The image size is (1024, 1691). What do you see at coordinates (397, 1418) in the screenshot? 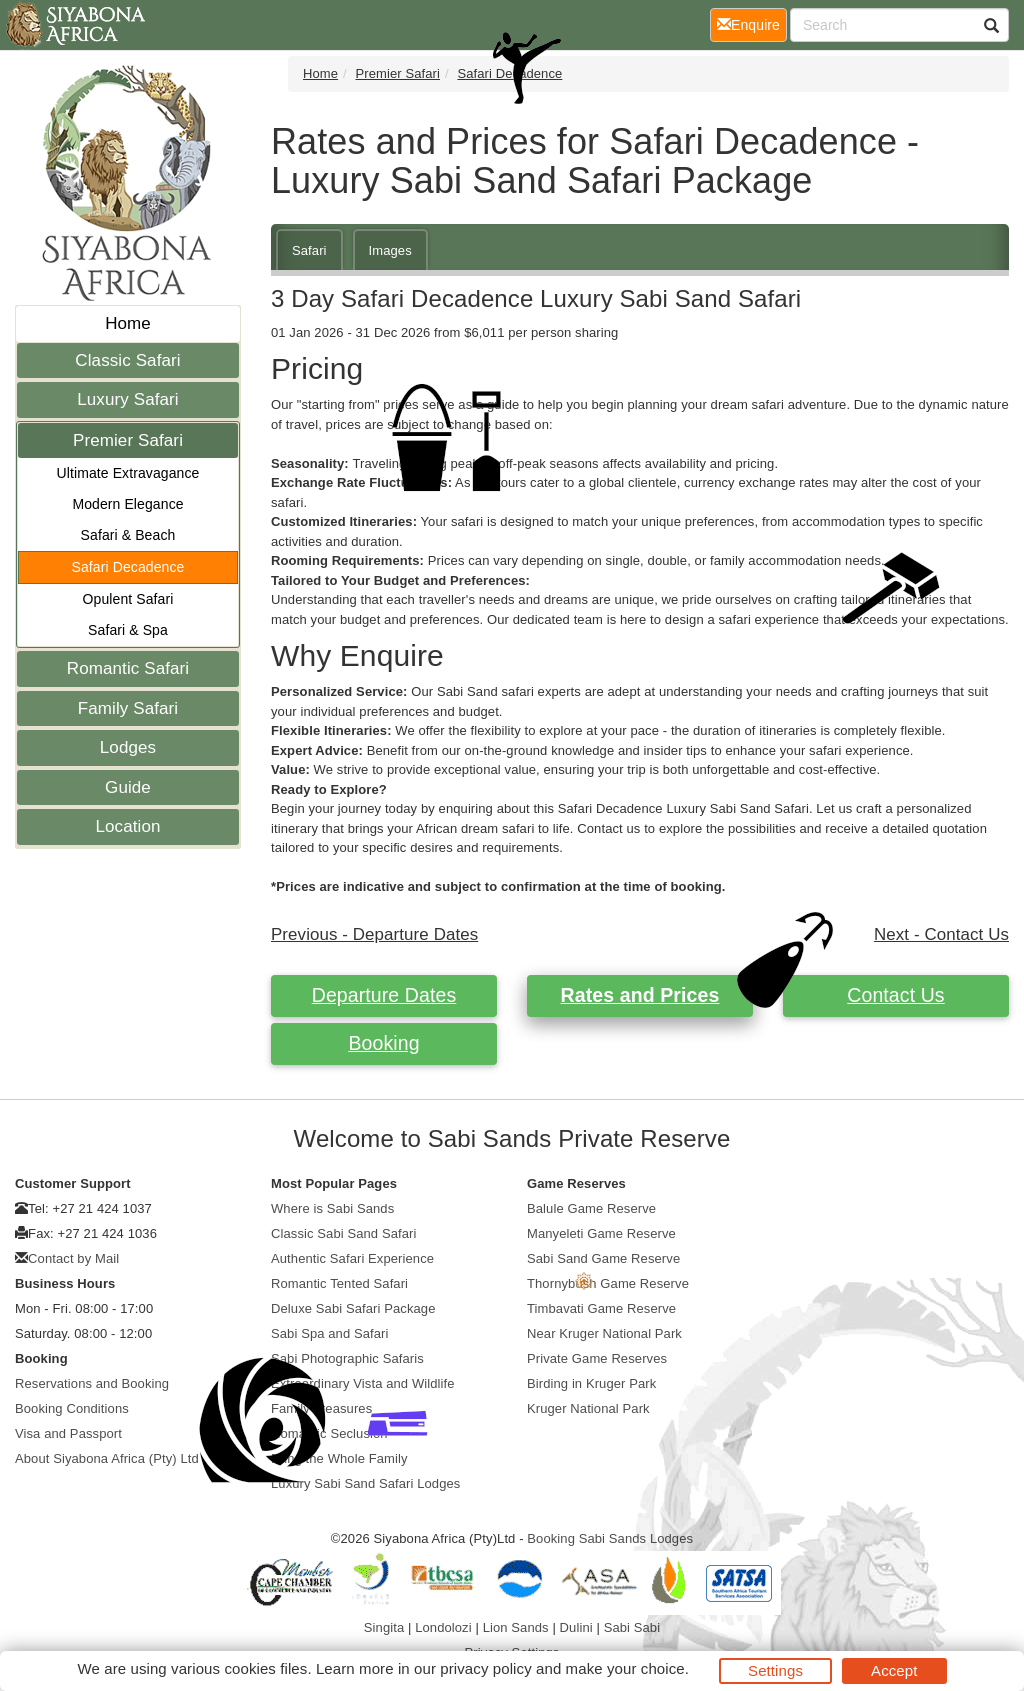
I see `staple documents together` at bounding box center [397, 1418].